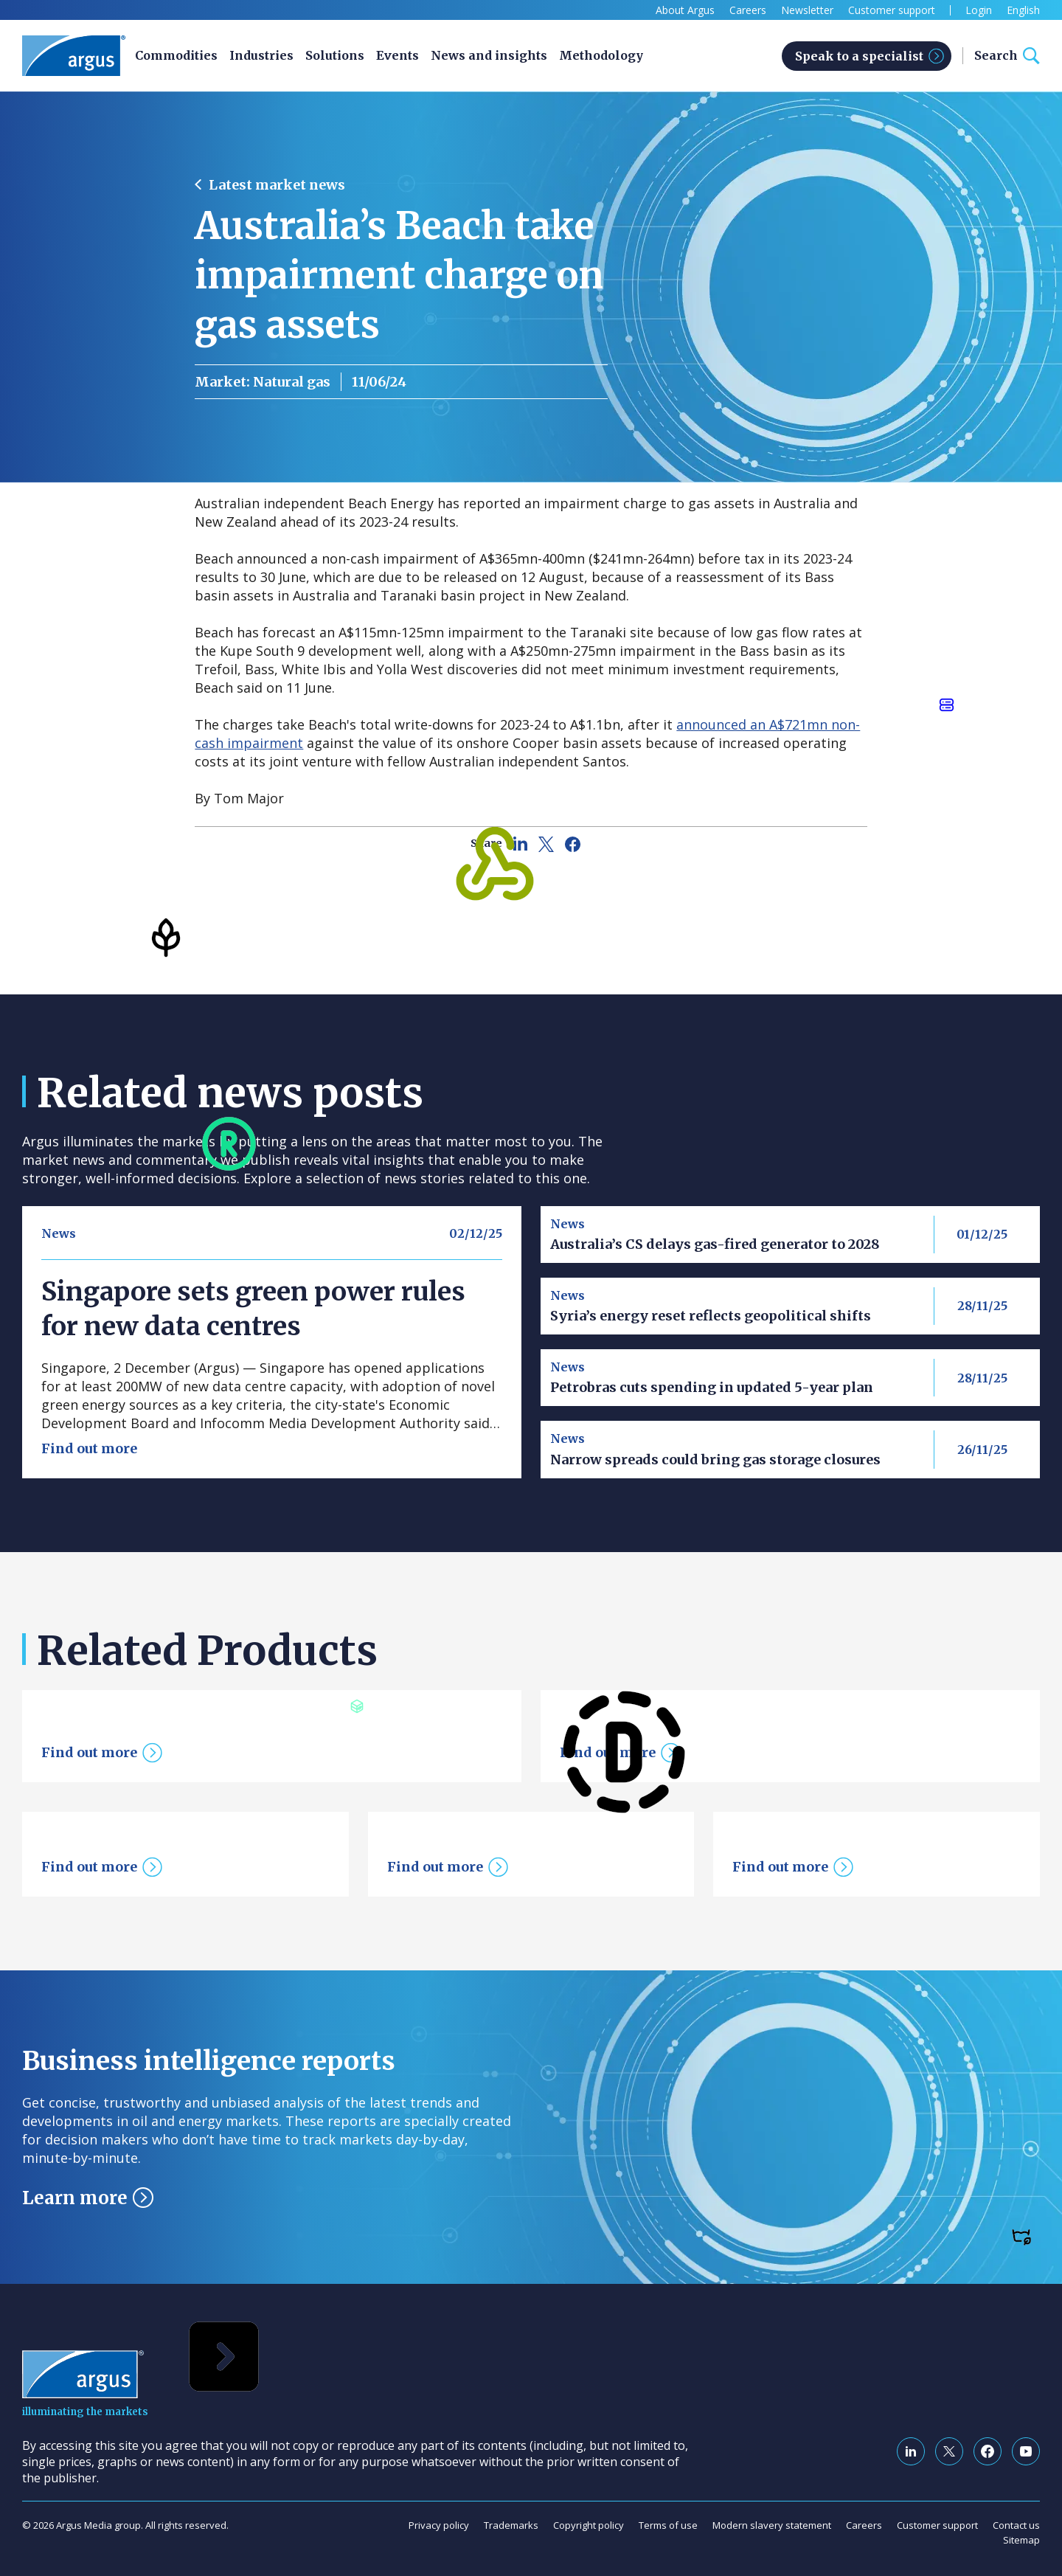 The image size is (1062, 2576). What do you see at coordinates (1021, 2235) in the screenshot?
I see `select eco-friendly wash cycle` at bounding box center [1021, 2235].